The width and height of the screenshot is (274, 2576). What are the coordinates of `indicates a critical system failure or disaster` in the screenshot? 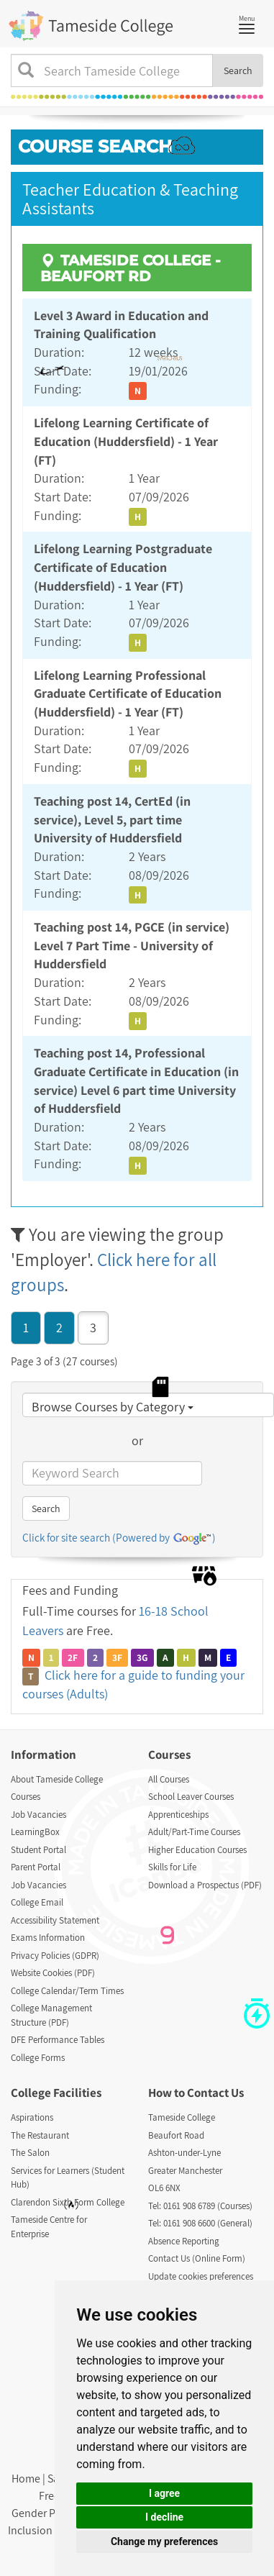 It's located at (204, 1574).